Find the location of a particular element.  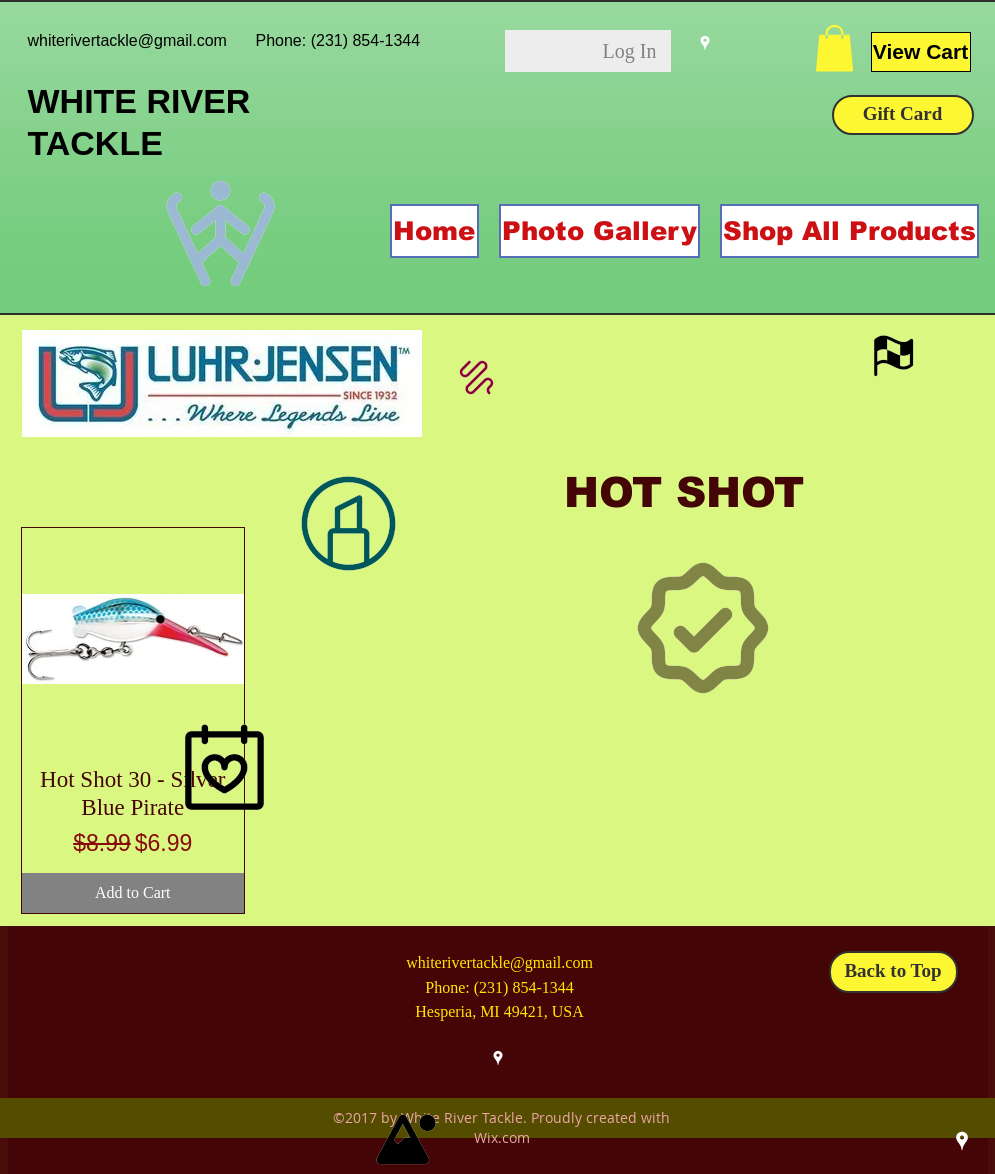

indicates verified or authenticated status is located at coordinates (703, 628).